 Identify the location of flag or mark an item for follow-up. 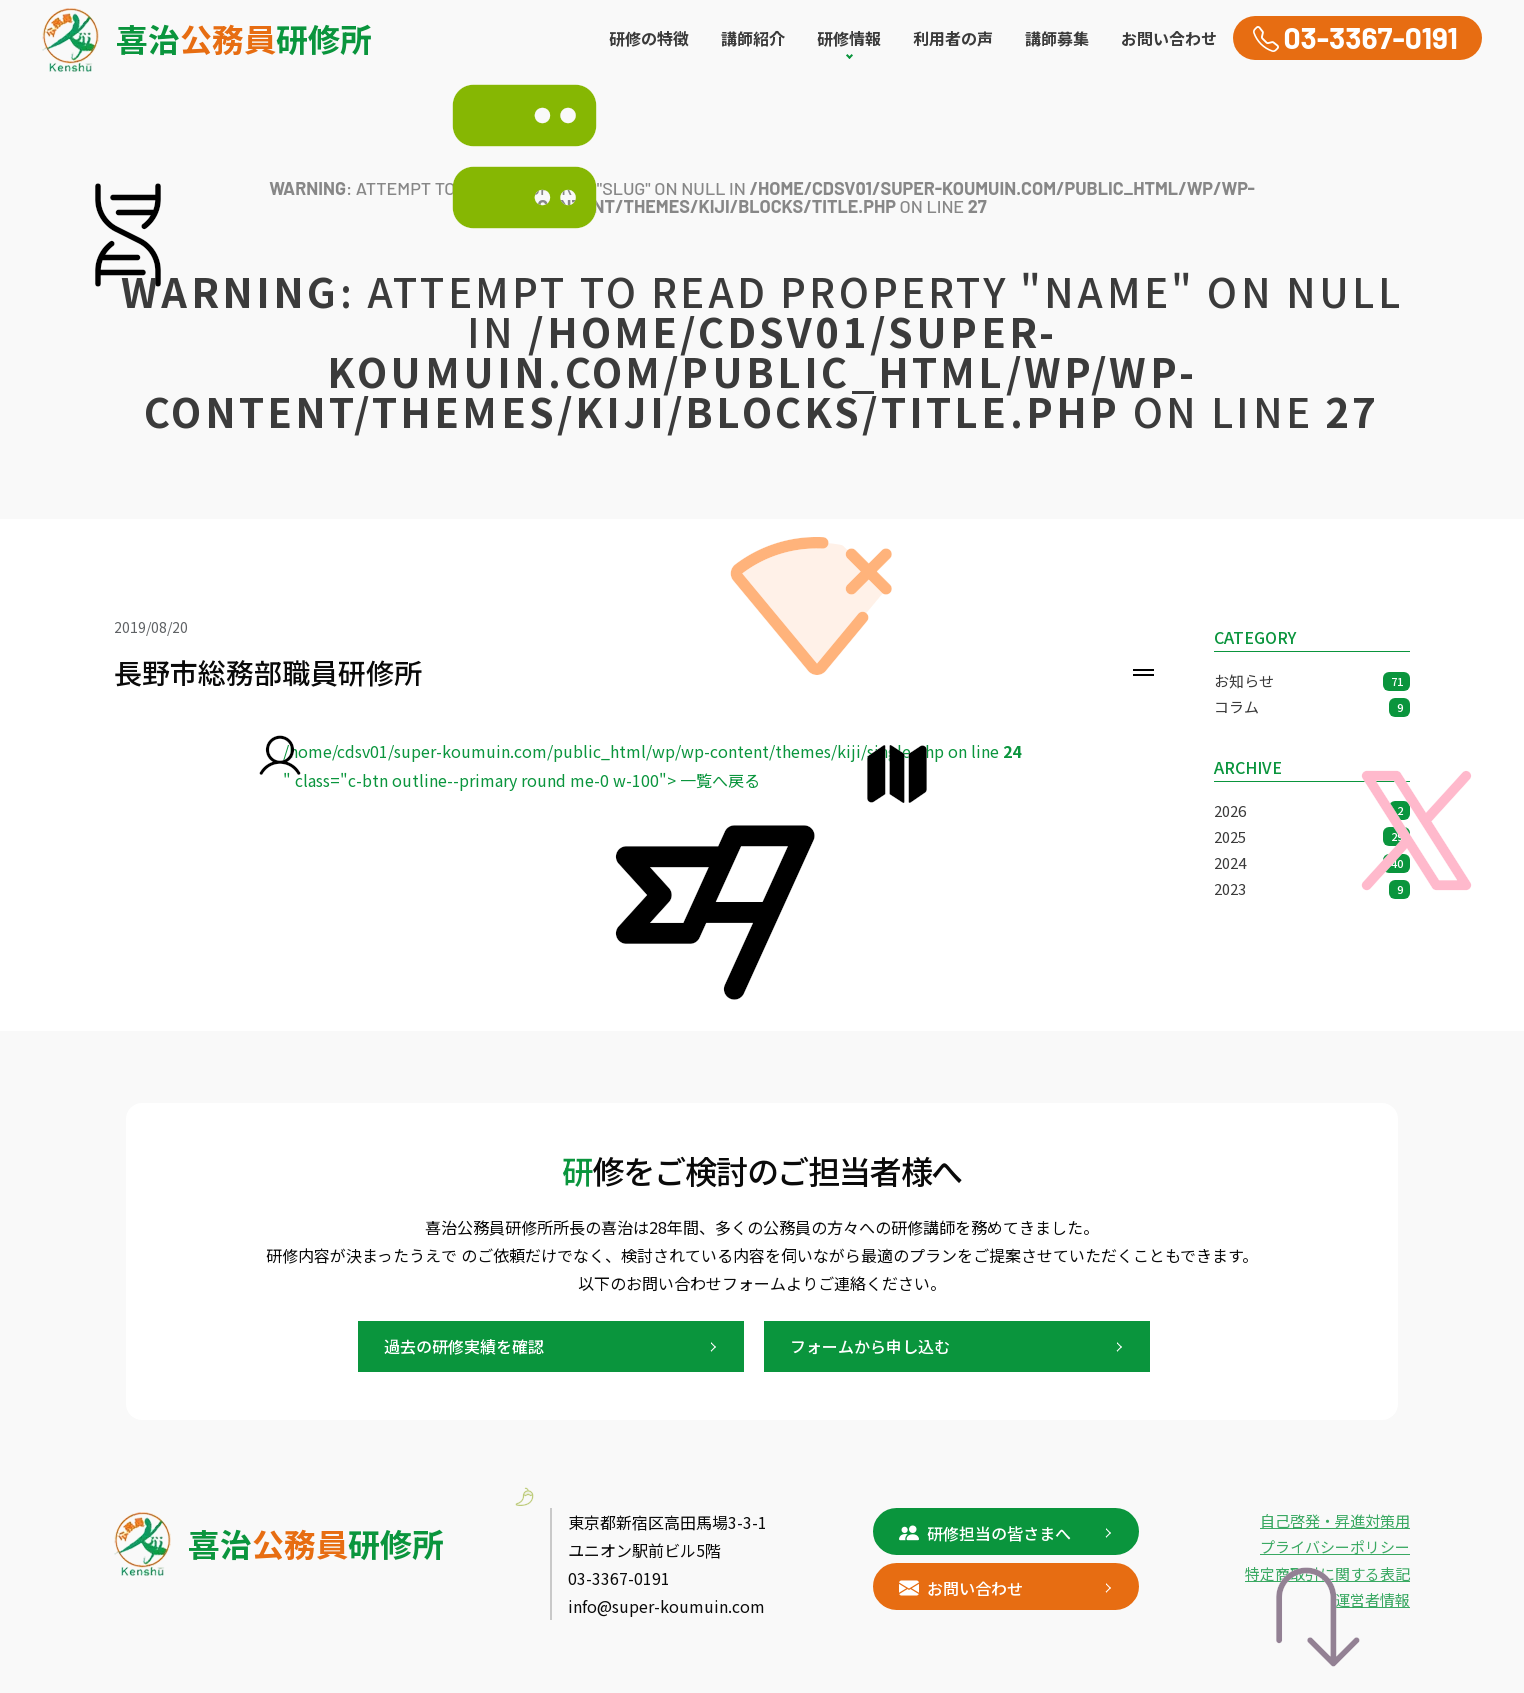
(713, 905).